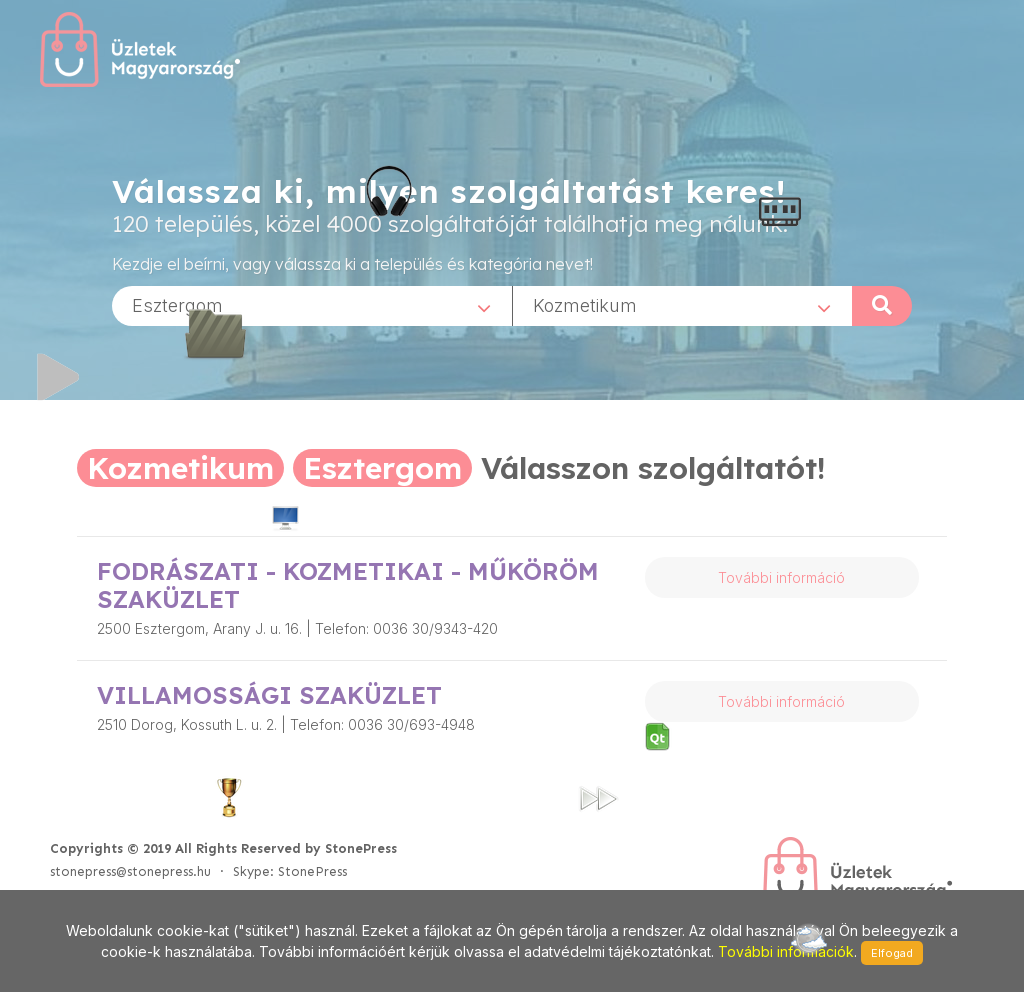 The height and width of the screenshot is (992, 1024). What do you see at coordinates (285, 517) in the screenshot?
I see `display or monitor settings` at bounding box center [285, 517].